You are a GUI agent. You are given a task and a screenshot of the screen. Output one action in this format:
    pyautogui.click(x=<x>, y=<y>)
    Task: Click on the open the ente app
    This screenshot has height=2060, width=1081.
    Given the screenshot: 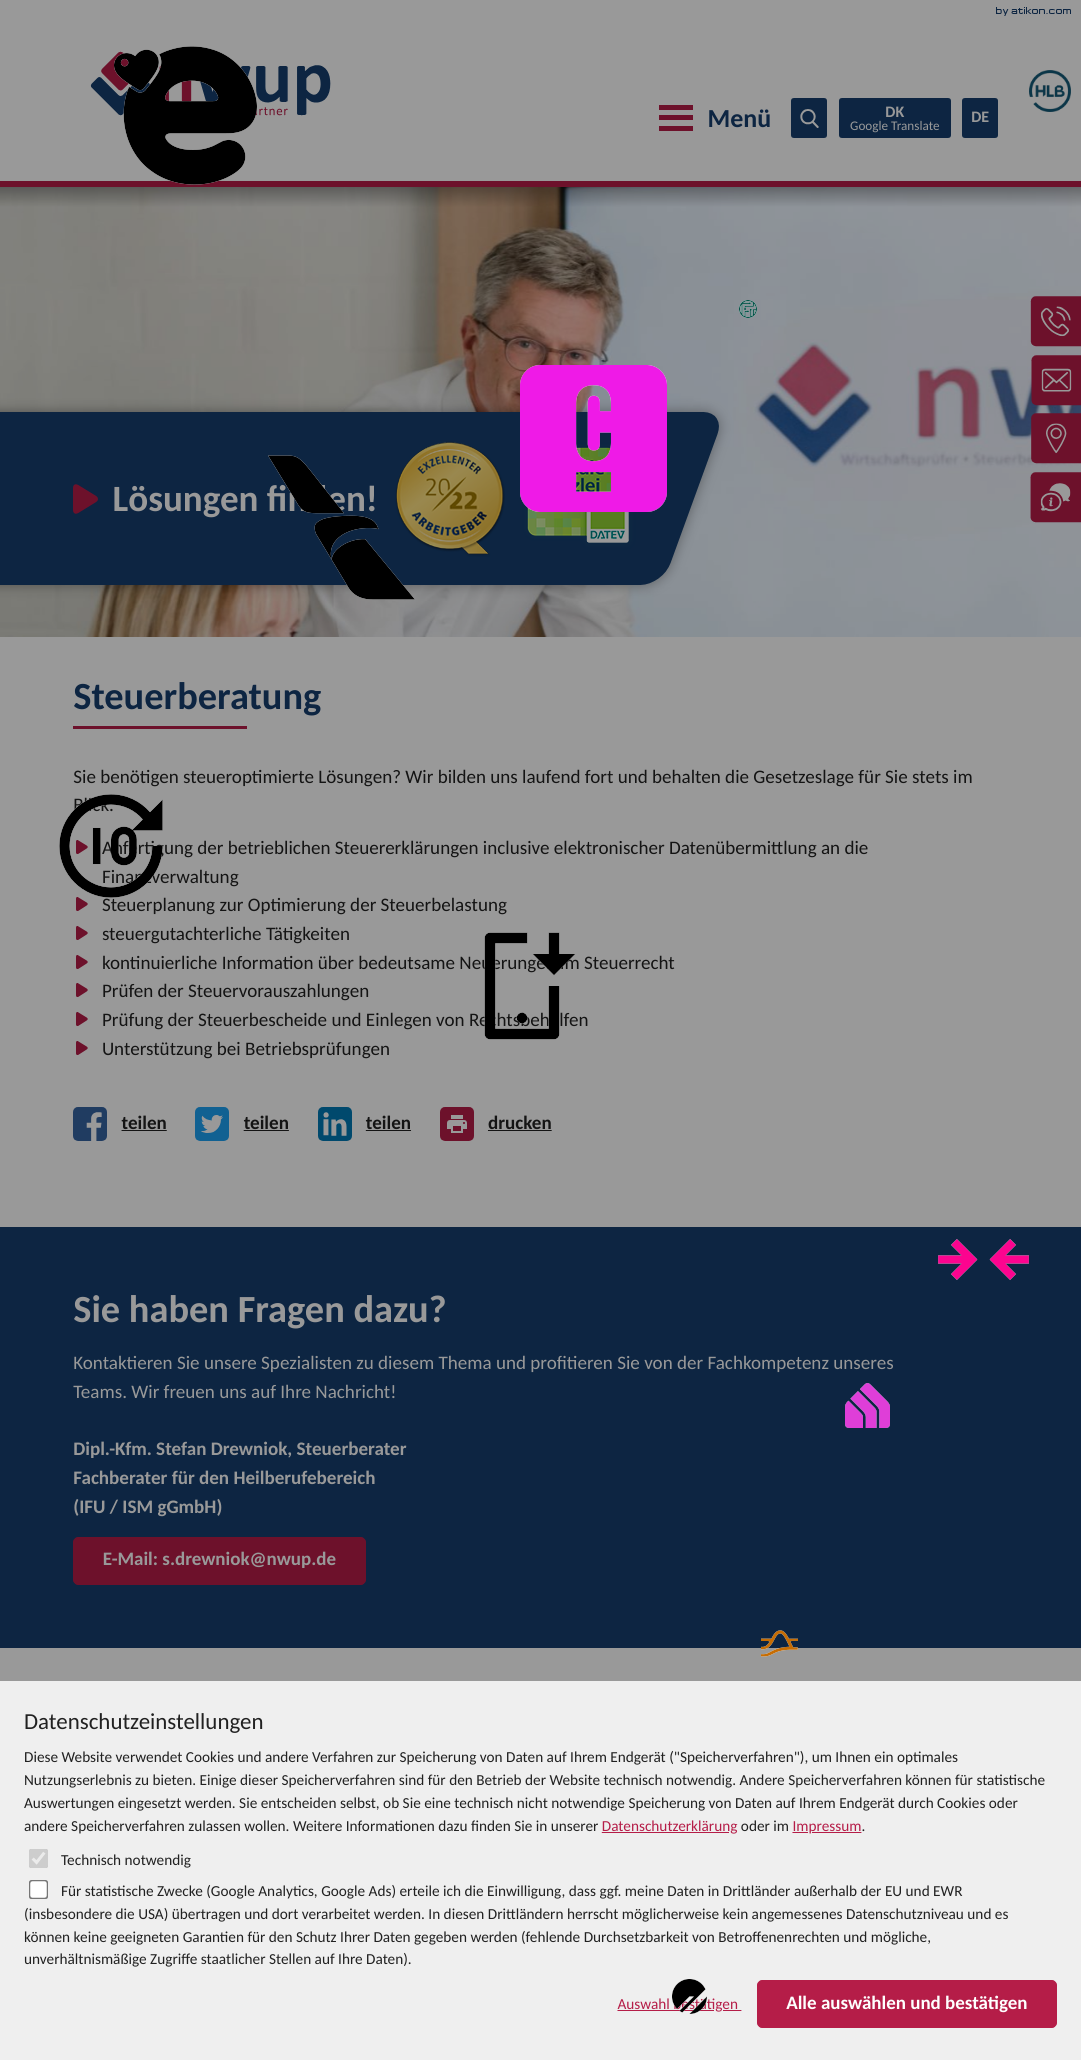 What is the action you would take?
    pyautogui.click(x=185, y=115)
    